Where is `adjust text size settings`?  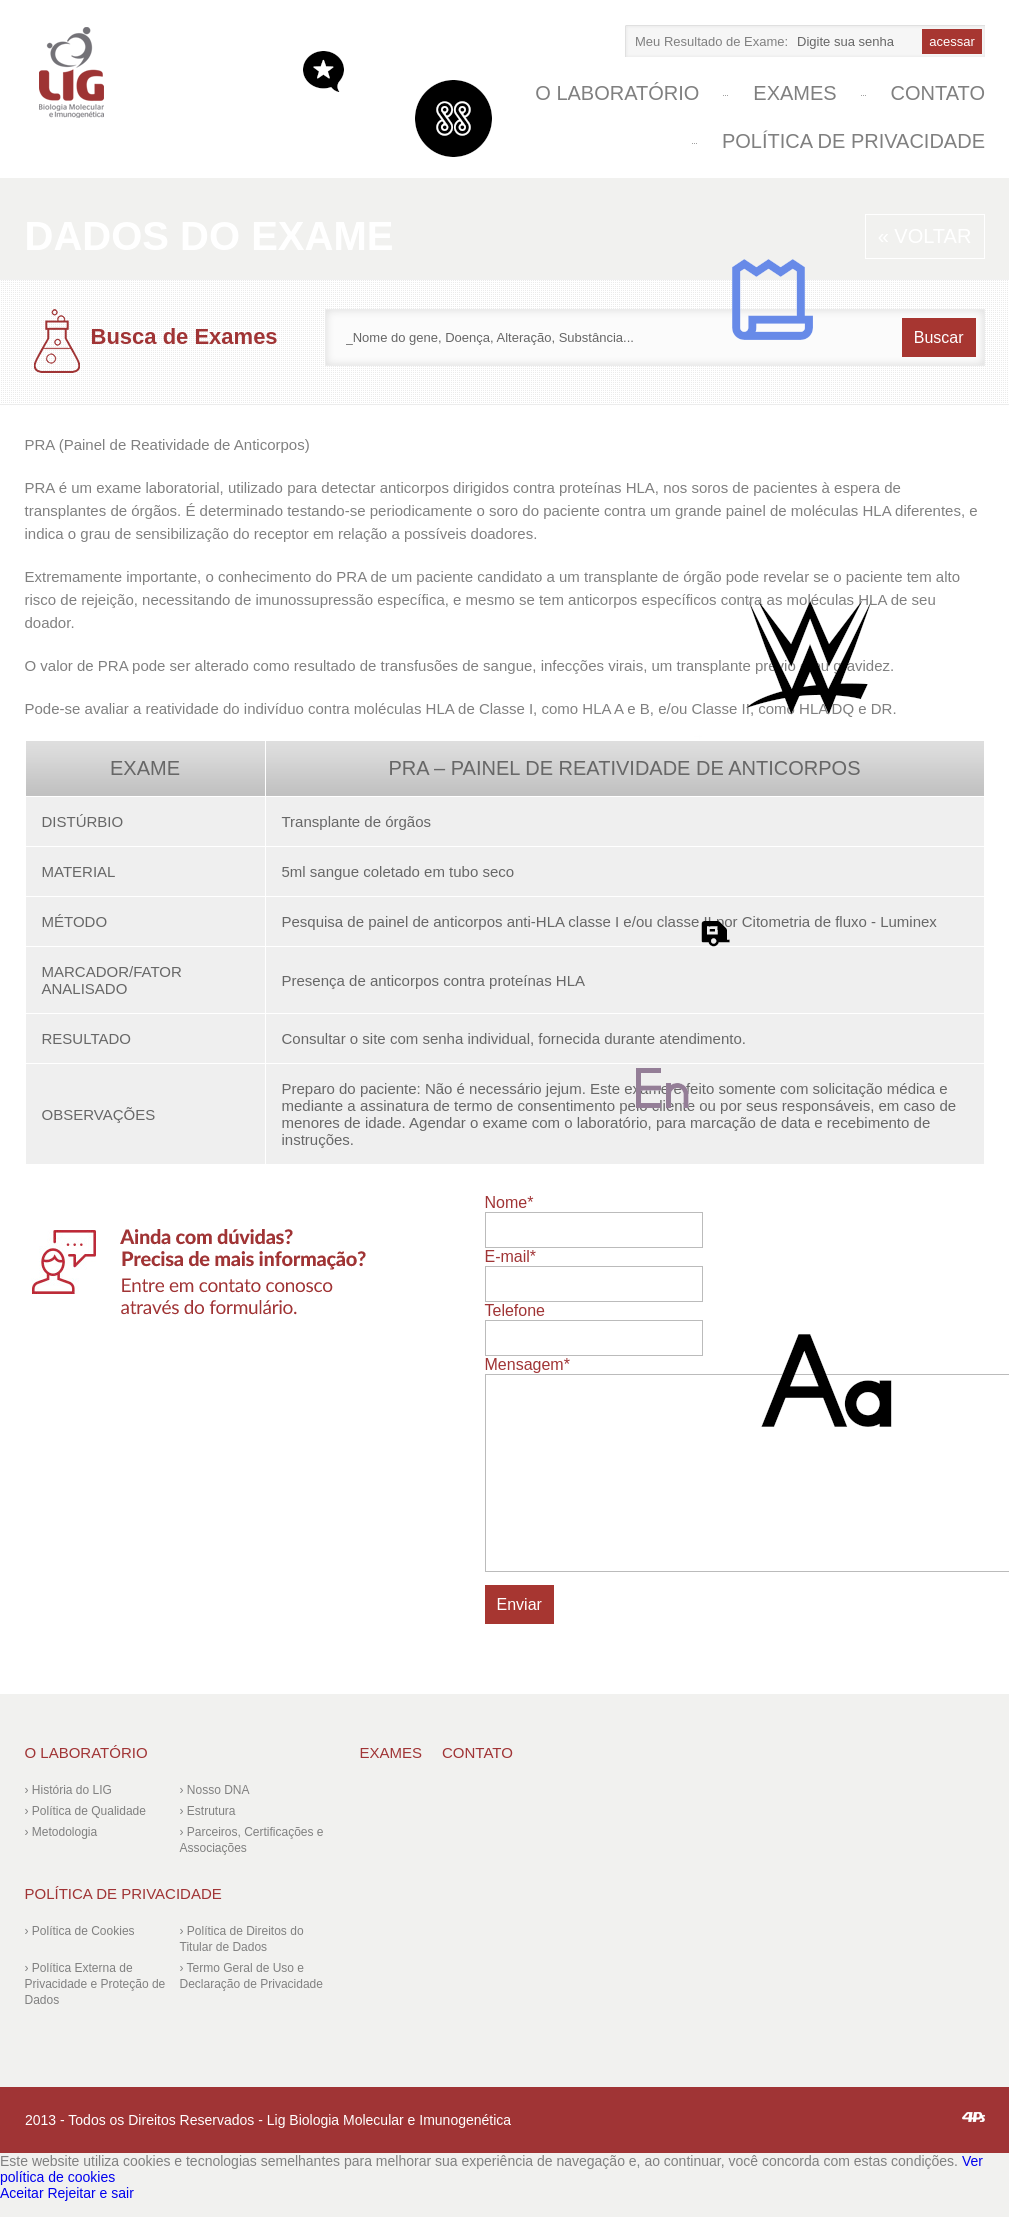
adjust text size settings is located at coordinates (827, 1380).